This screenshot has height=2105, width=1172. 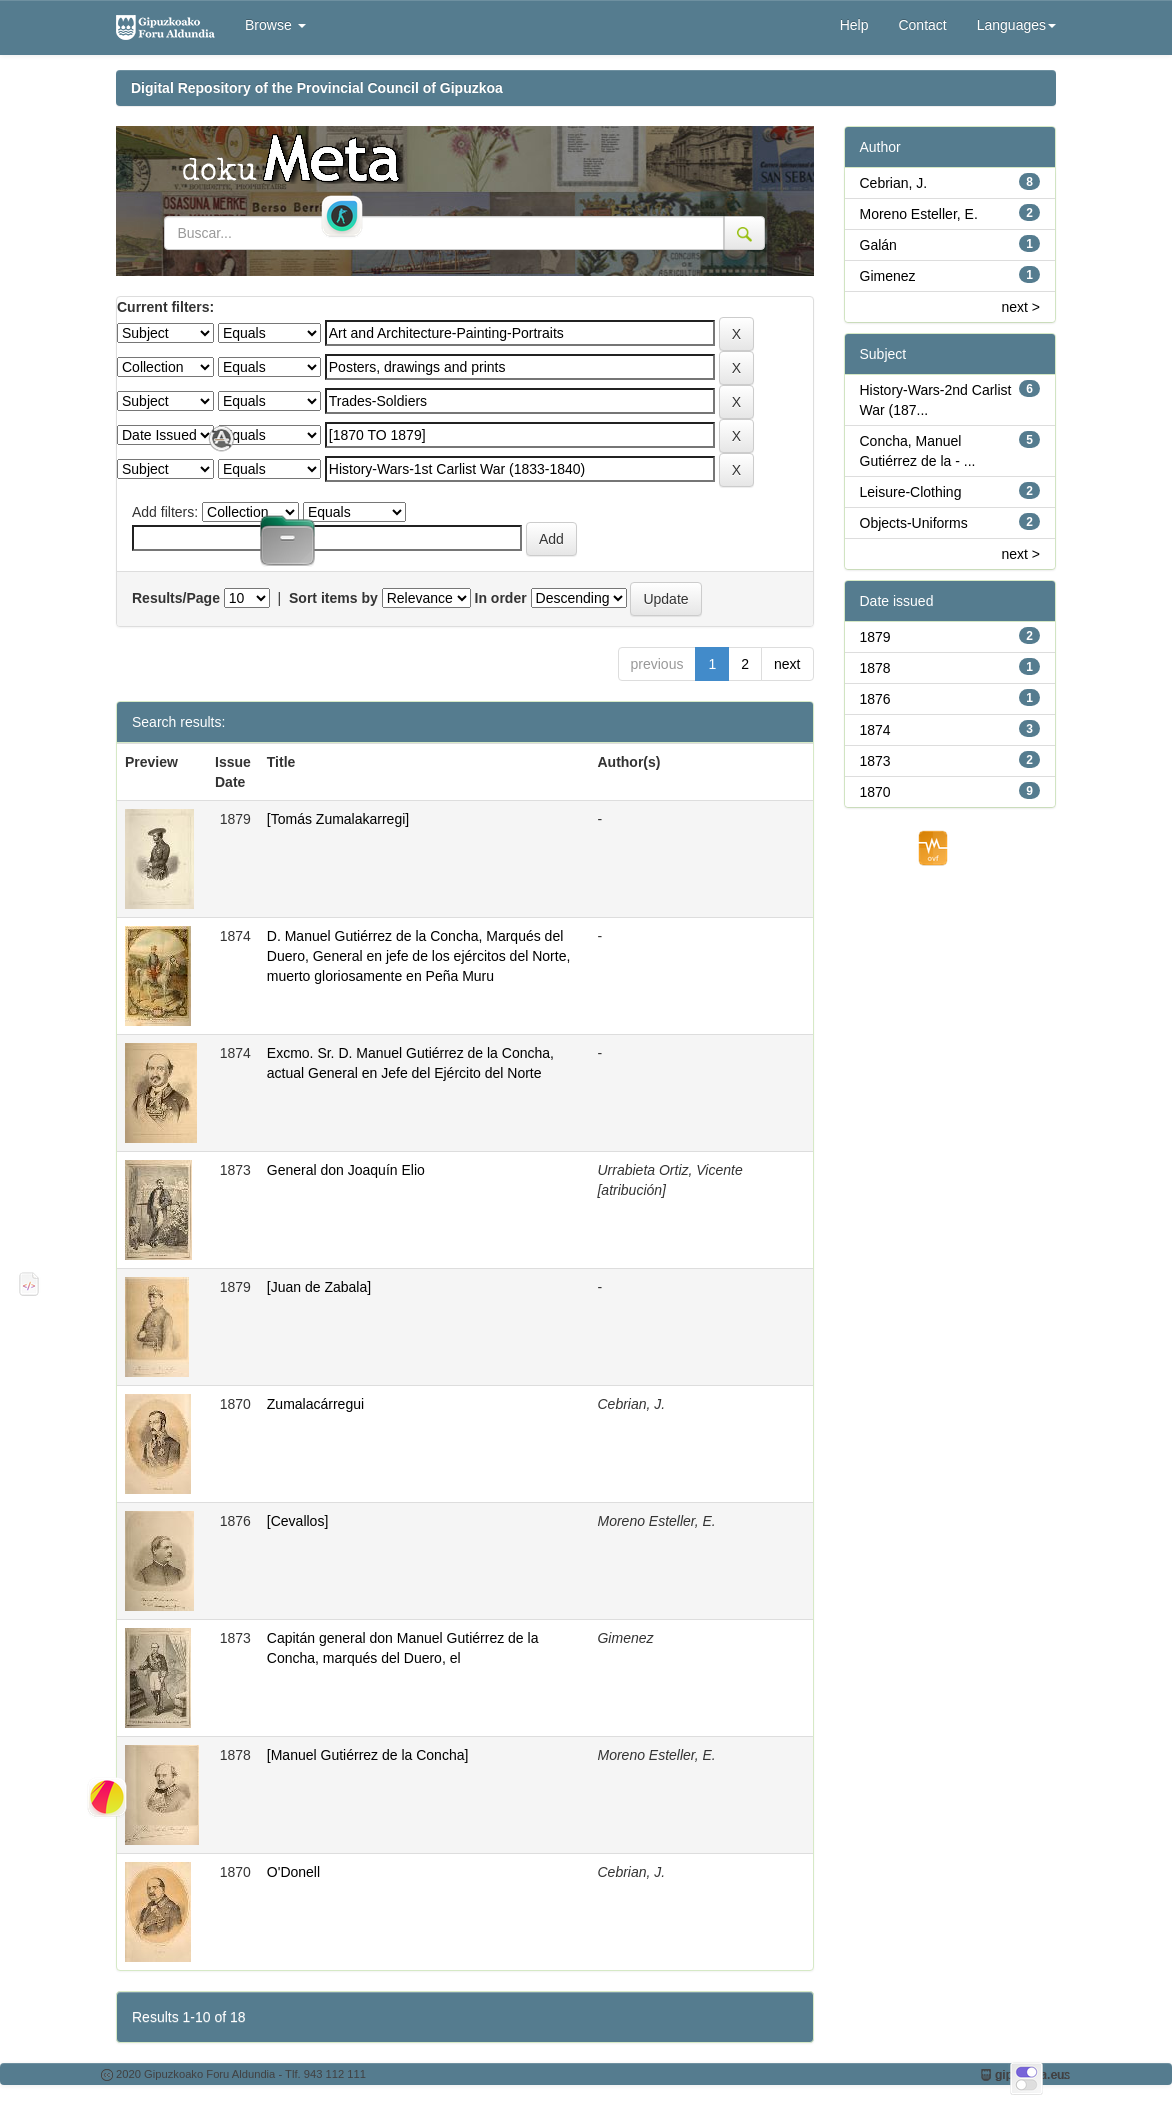 What do you see at coordinates (1026, 2078) in the screenshot?
I see `open desktop preferences or settings` at bounding box center [1026, 2078].